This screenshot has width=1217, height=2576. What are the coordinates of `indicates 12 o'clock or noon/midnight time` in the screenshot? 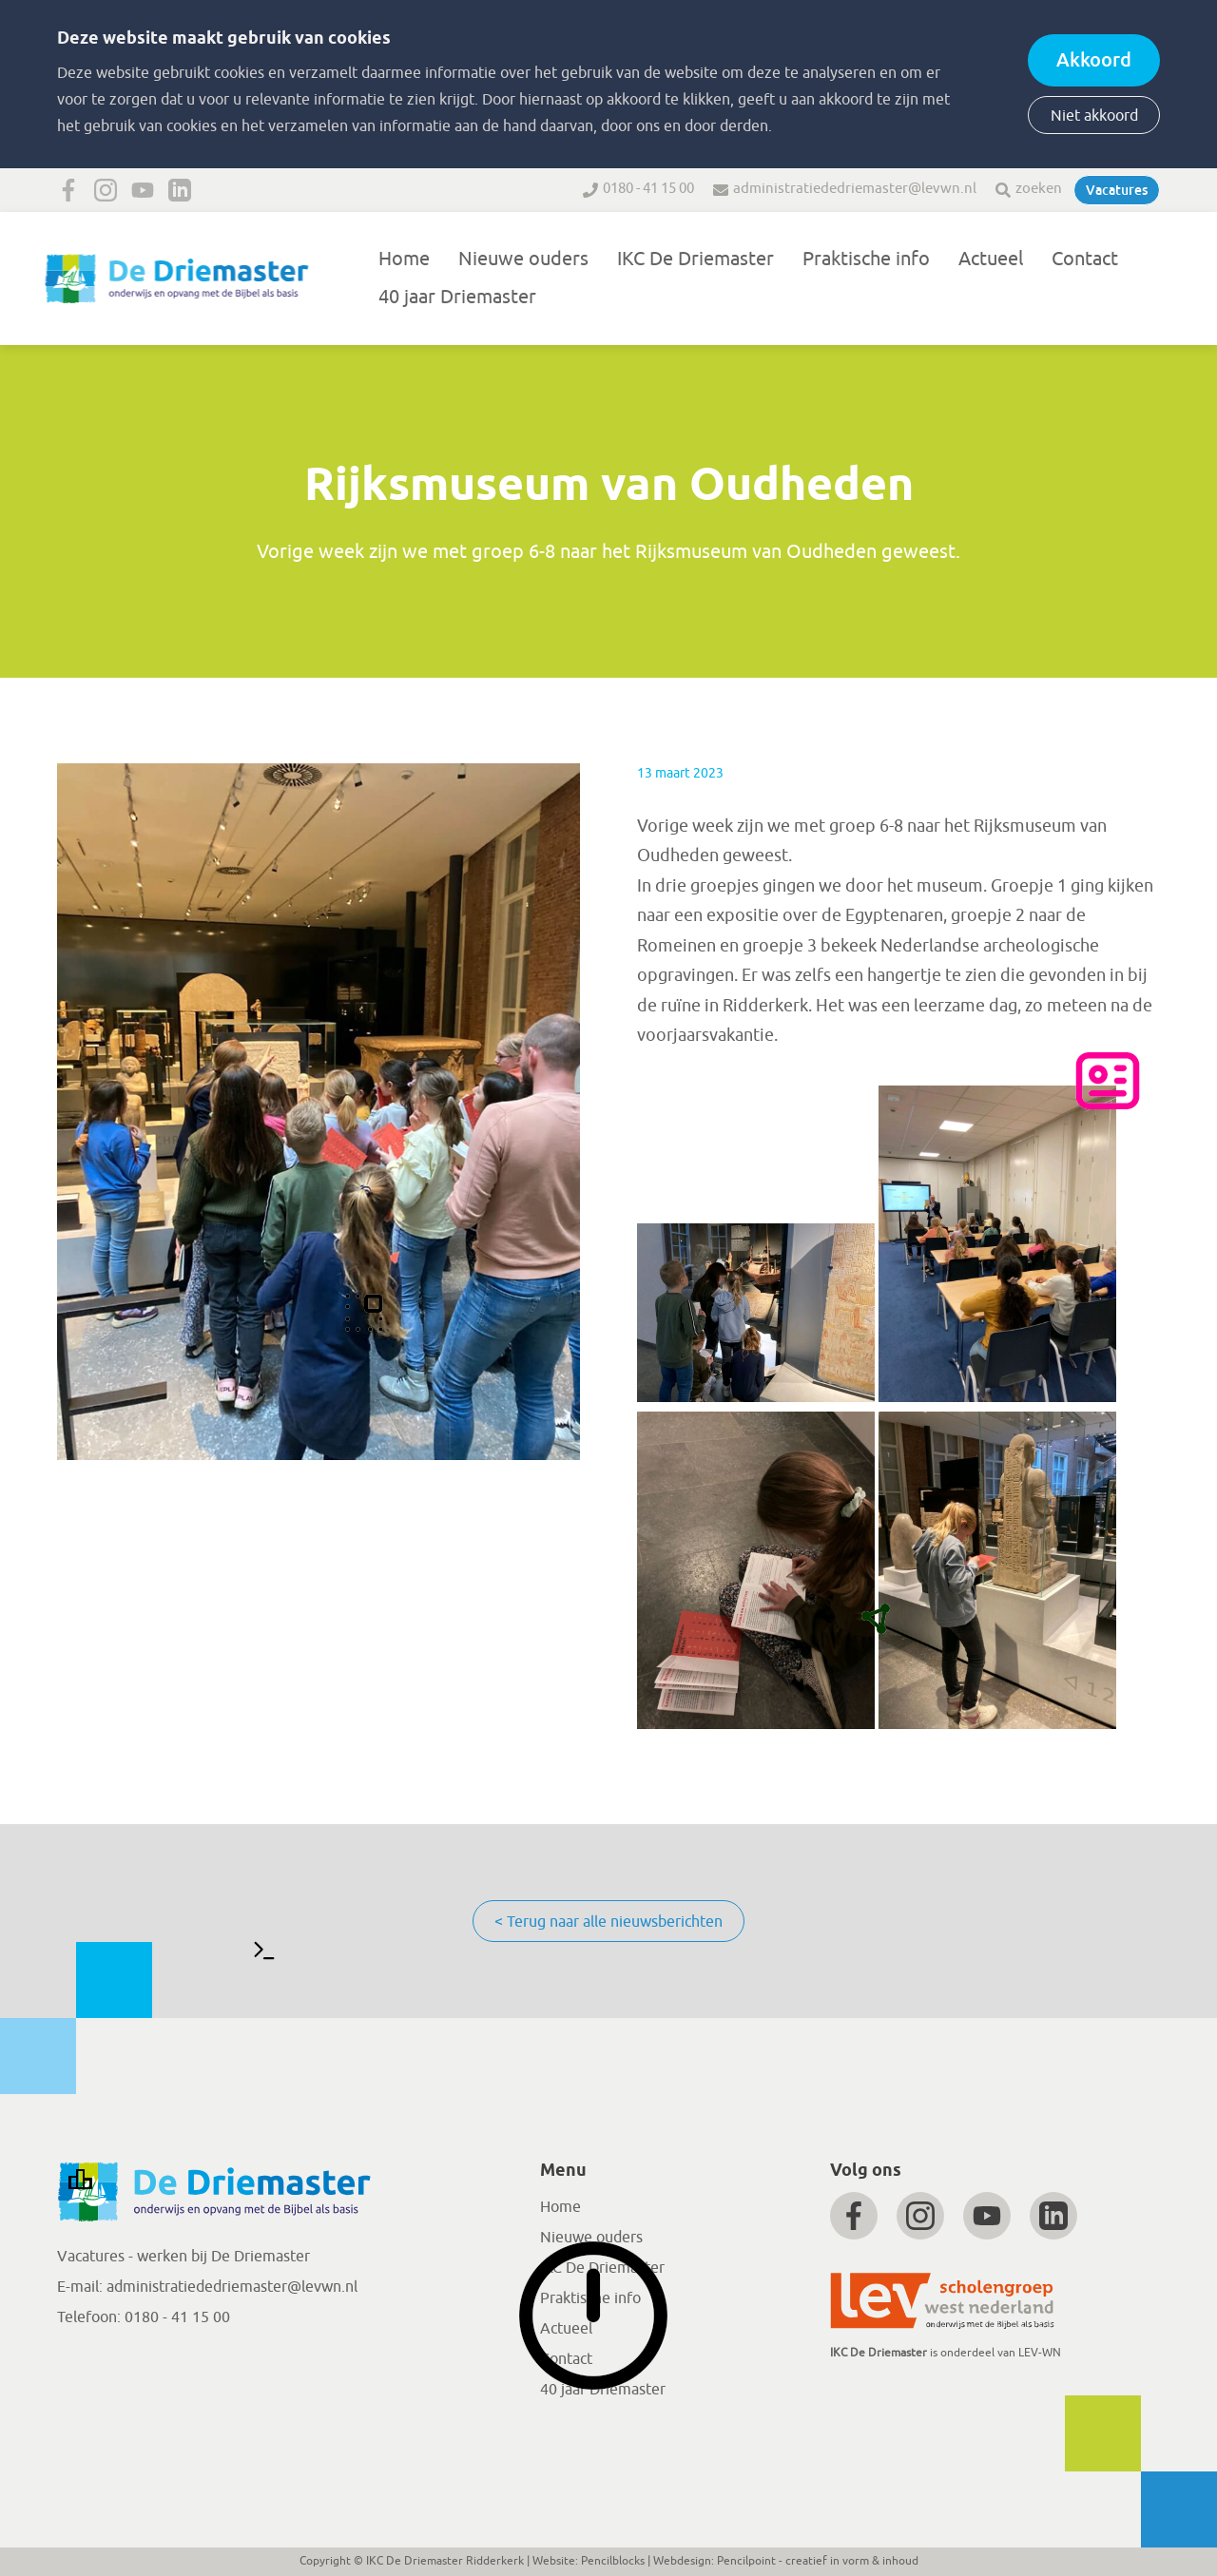 It's located at (593, 2316).